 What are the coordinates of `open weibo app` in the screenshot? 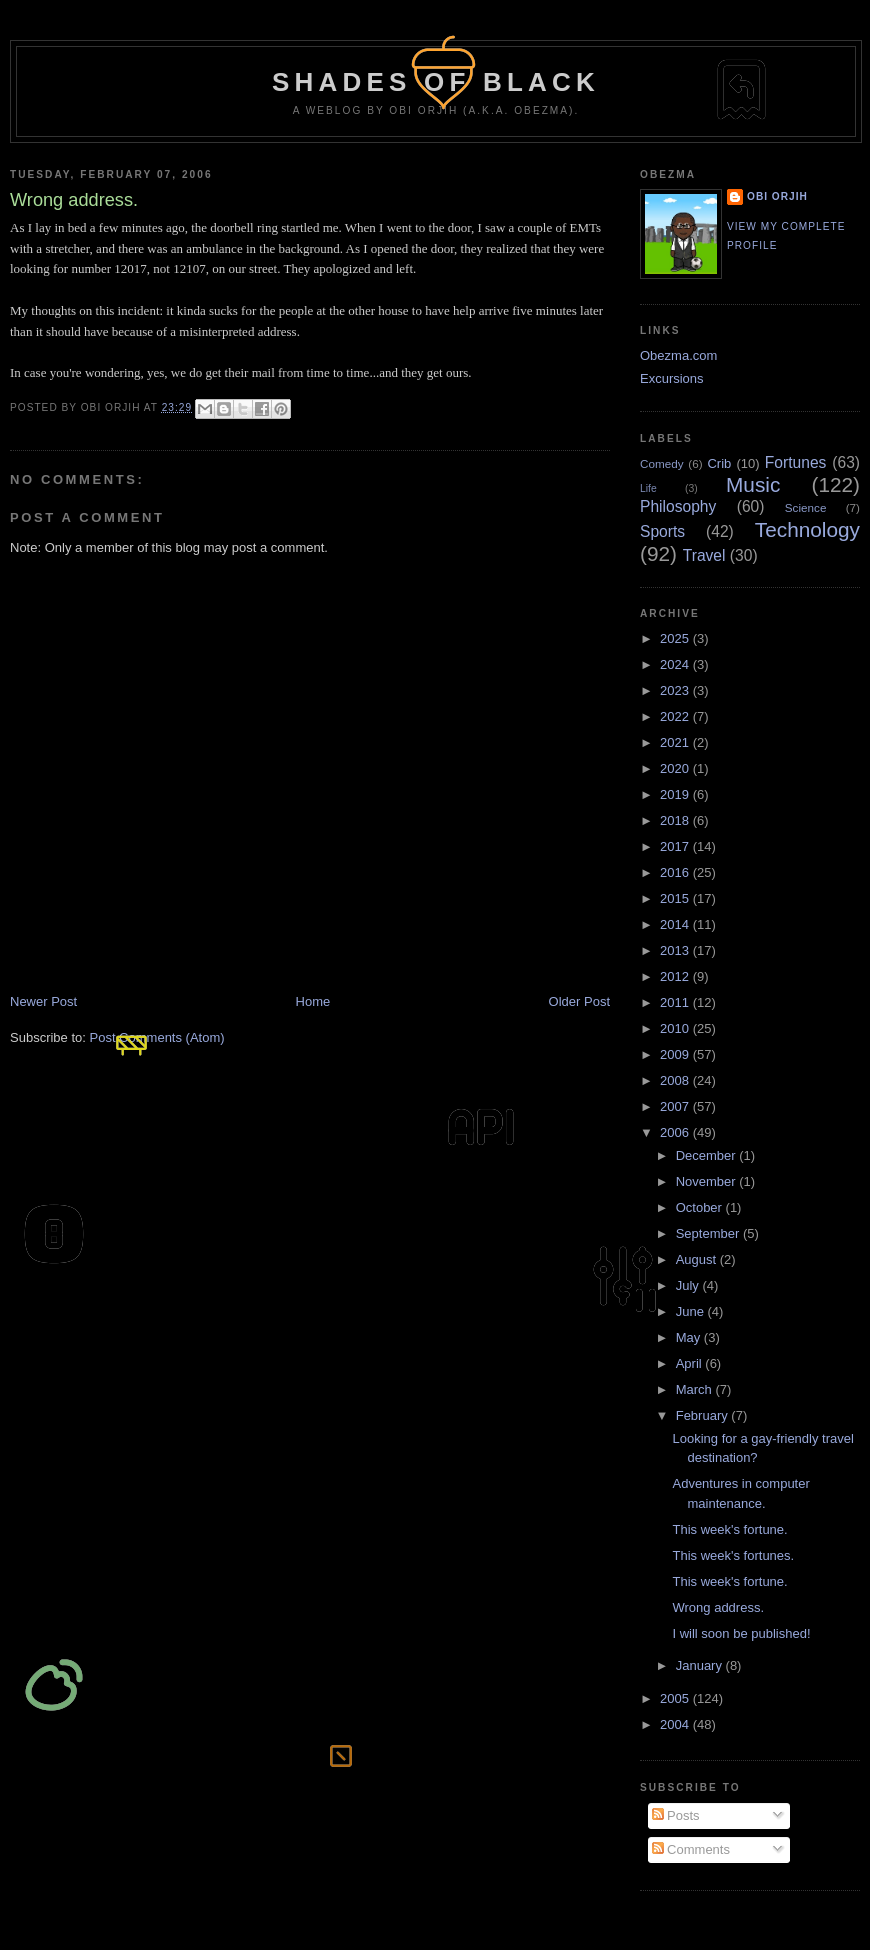 It's located at (54, 1685).